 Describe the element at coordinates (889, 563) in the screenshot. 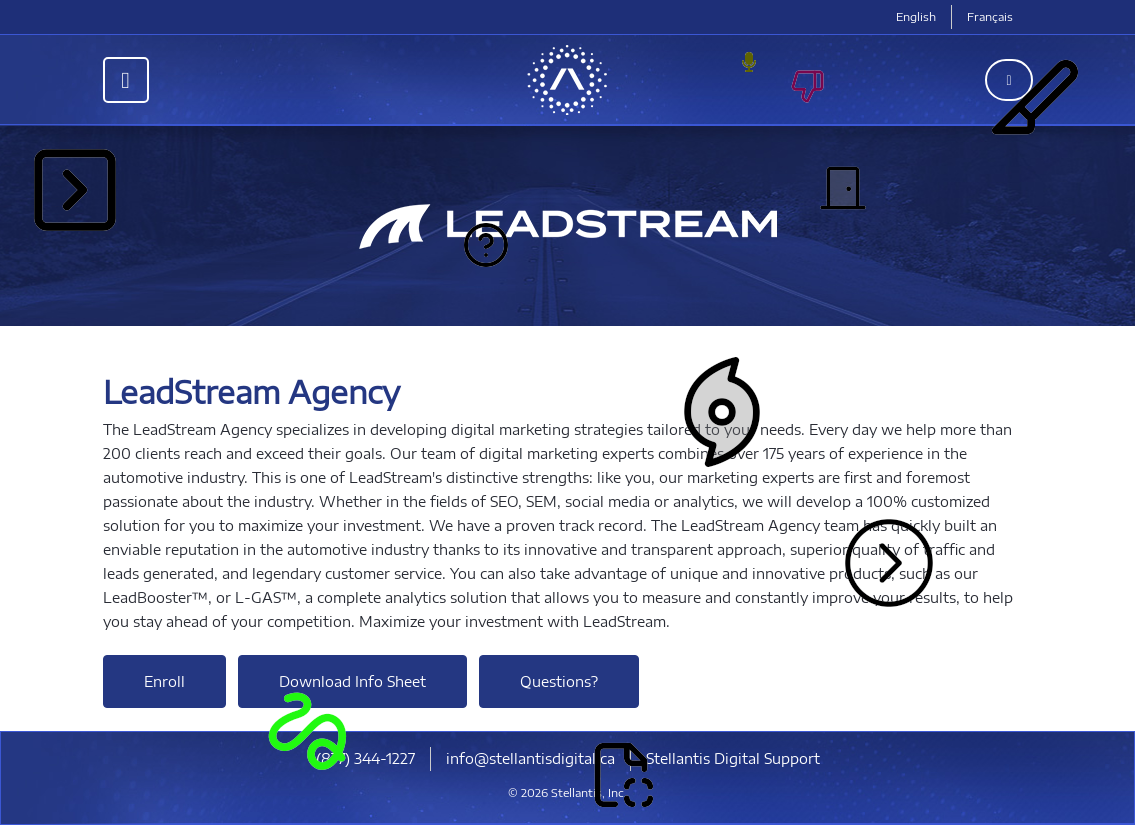

I see `go to next item or step` at that location.